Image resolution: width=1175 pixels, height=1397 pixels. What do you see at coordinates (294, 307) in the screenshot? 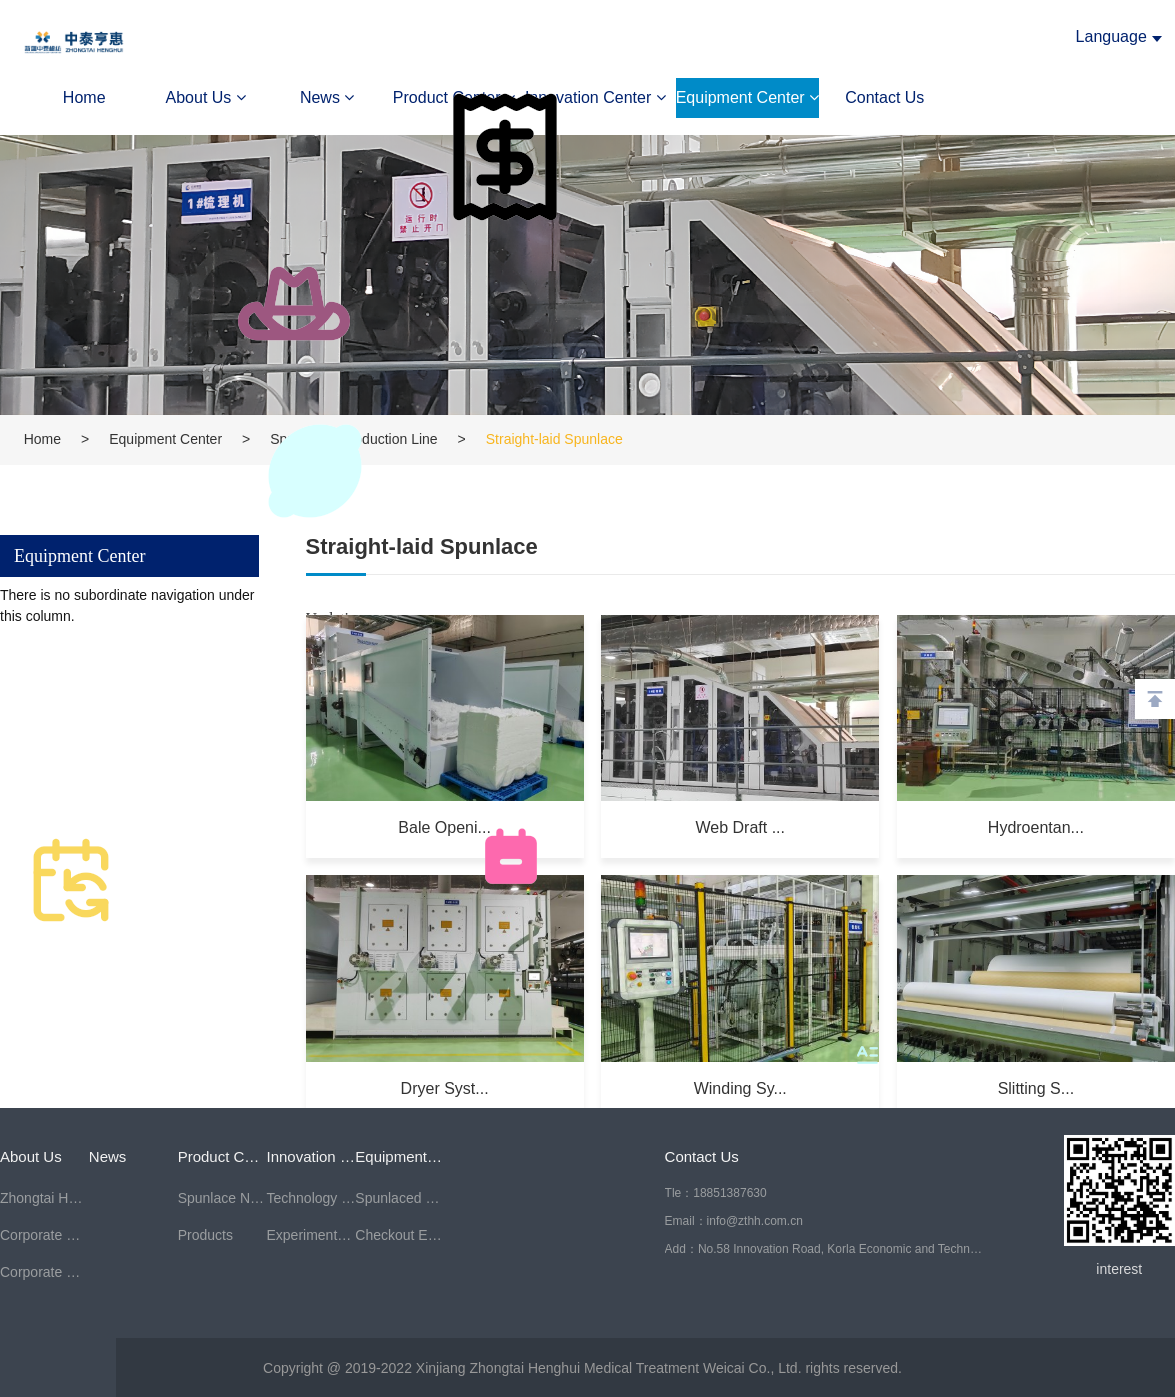
I see `select cowboy hat avatar or profile icon` at bounding box center [294, 307].